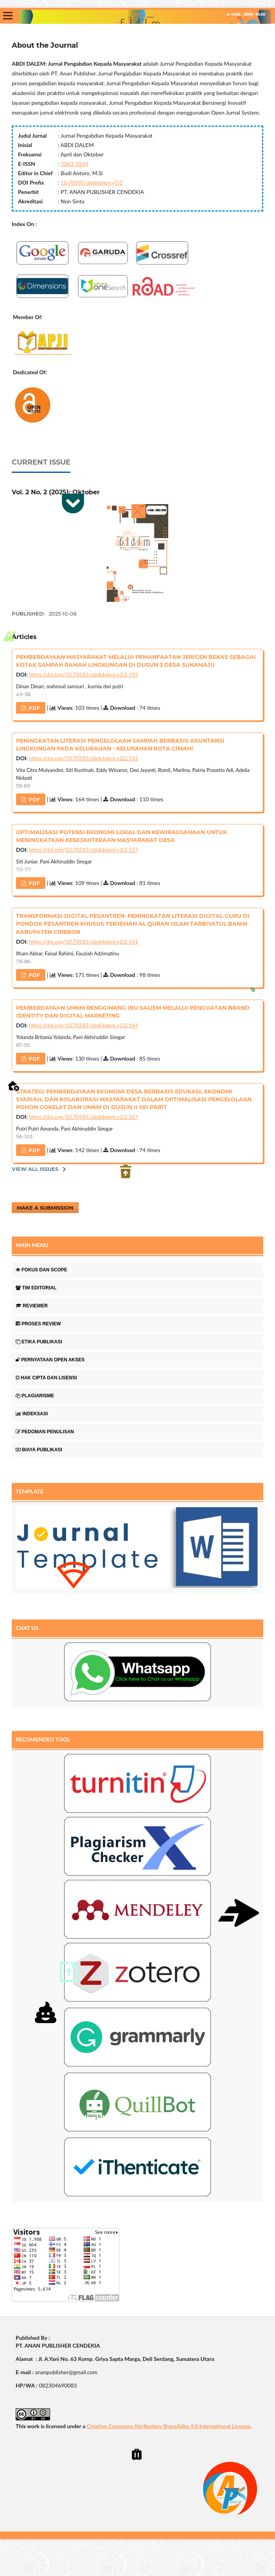  I want to click on access travel or trip planning features, so click(137, 2454).